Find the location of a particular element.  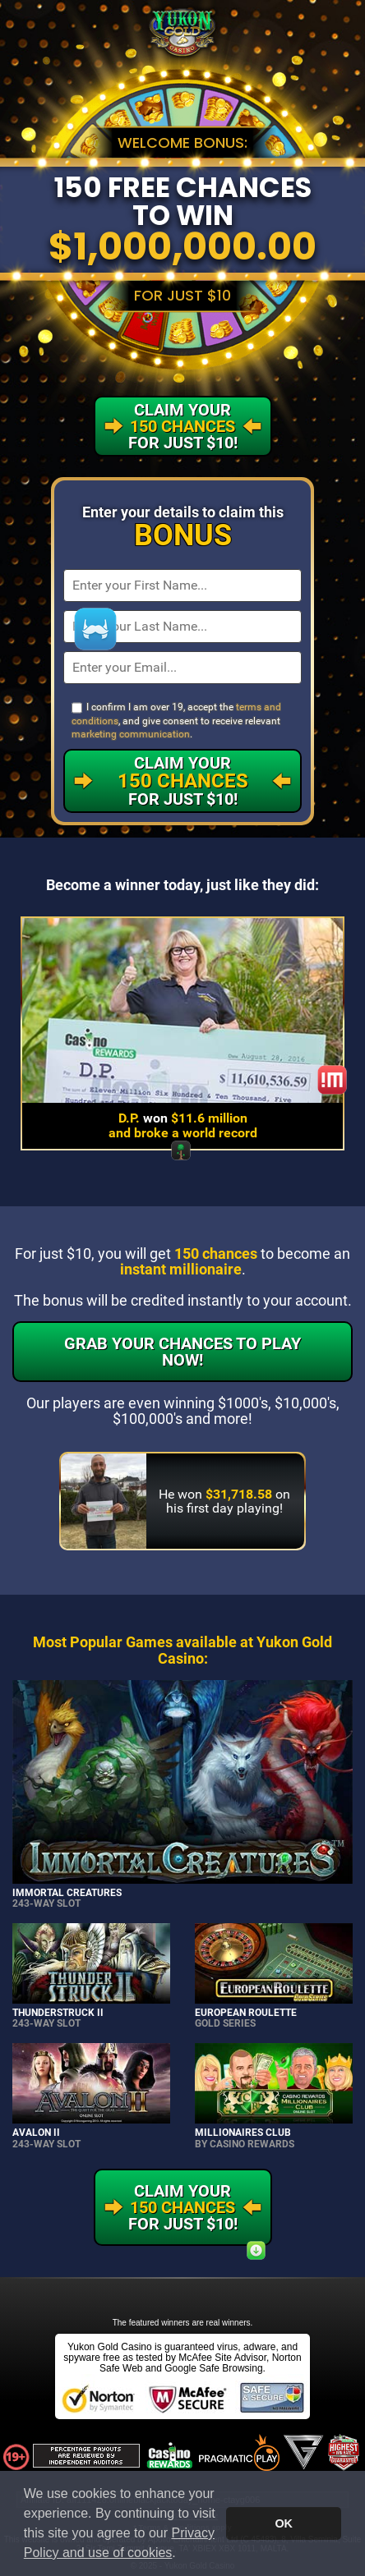

open franz messaging app is located at coordinates (95, 629).